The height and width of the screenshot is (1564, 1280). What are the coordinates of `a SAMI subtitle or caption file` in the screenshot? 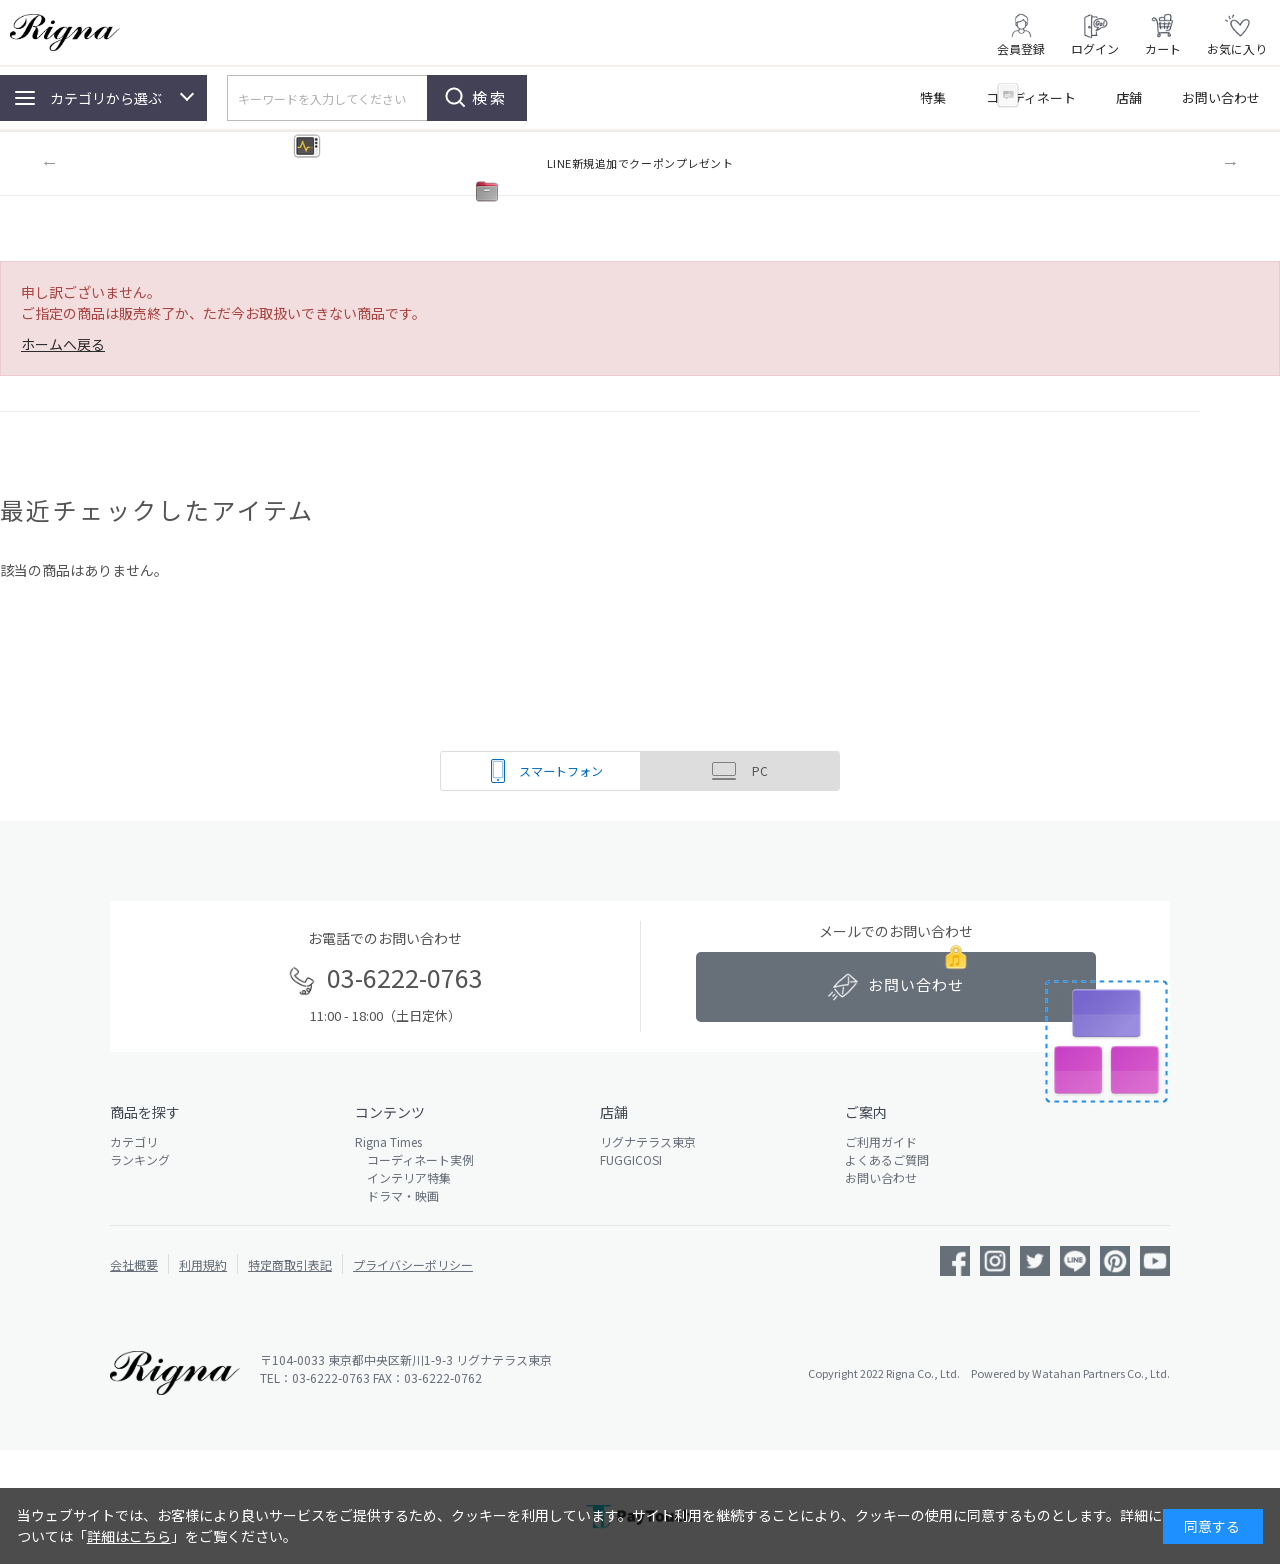 It's located at (1008, 95).